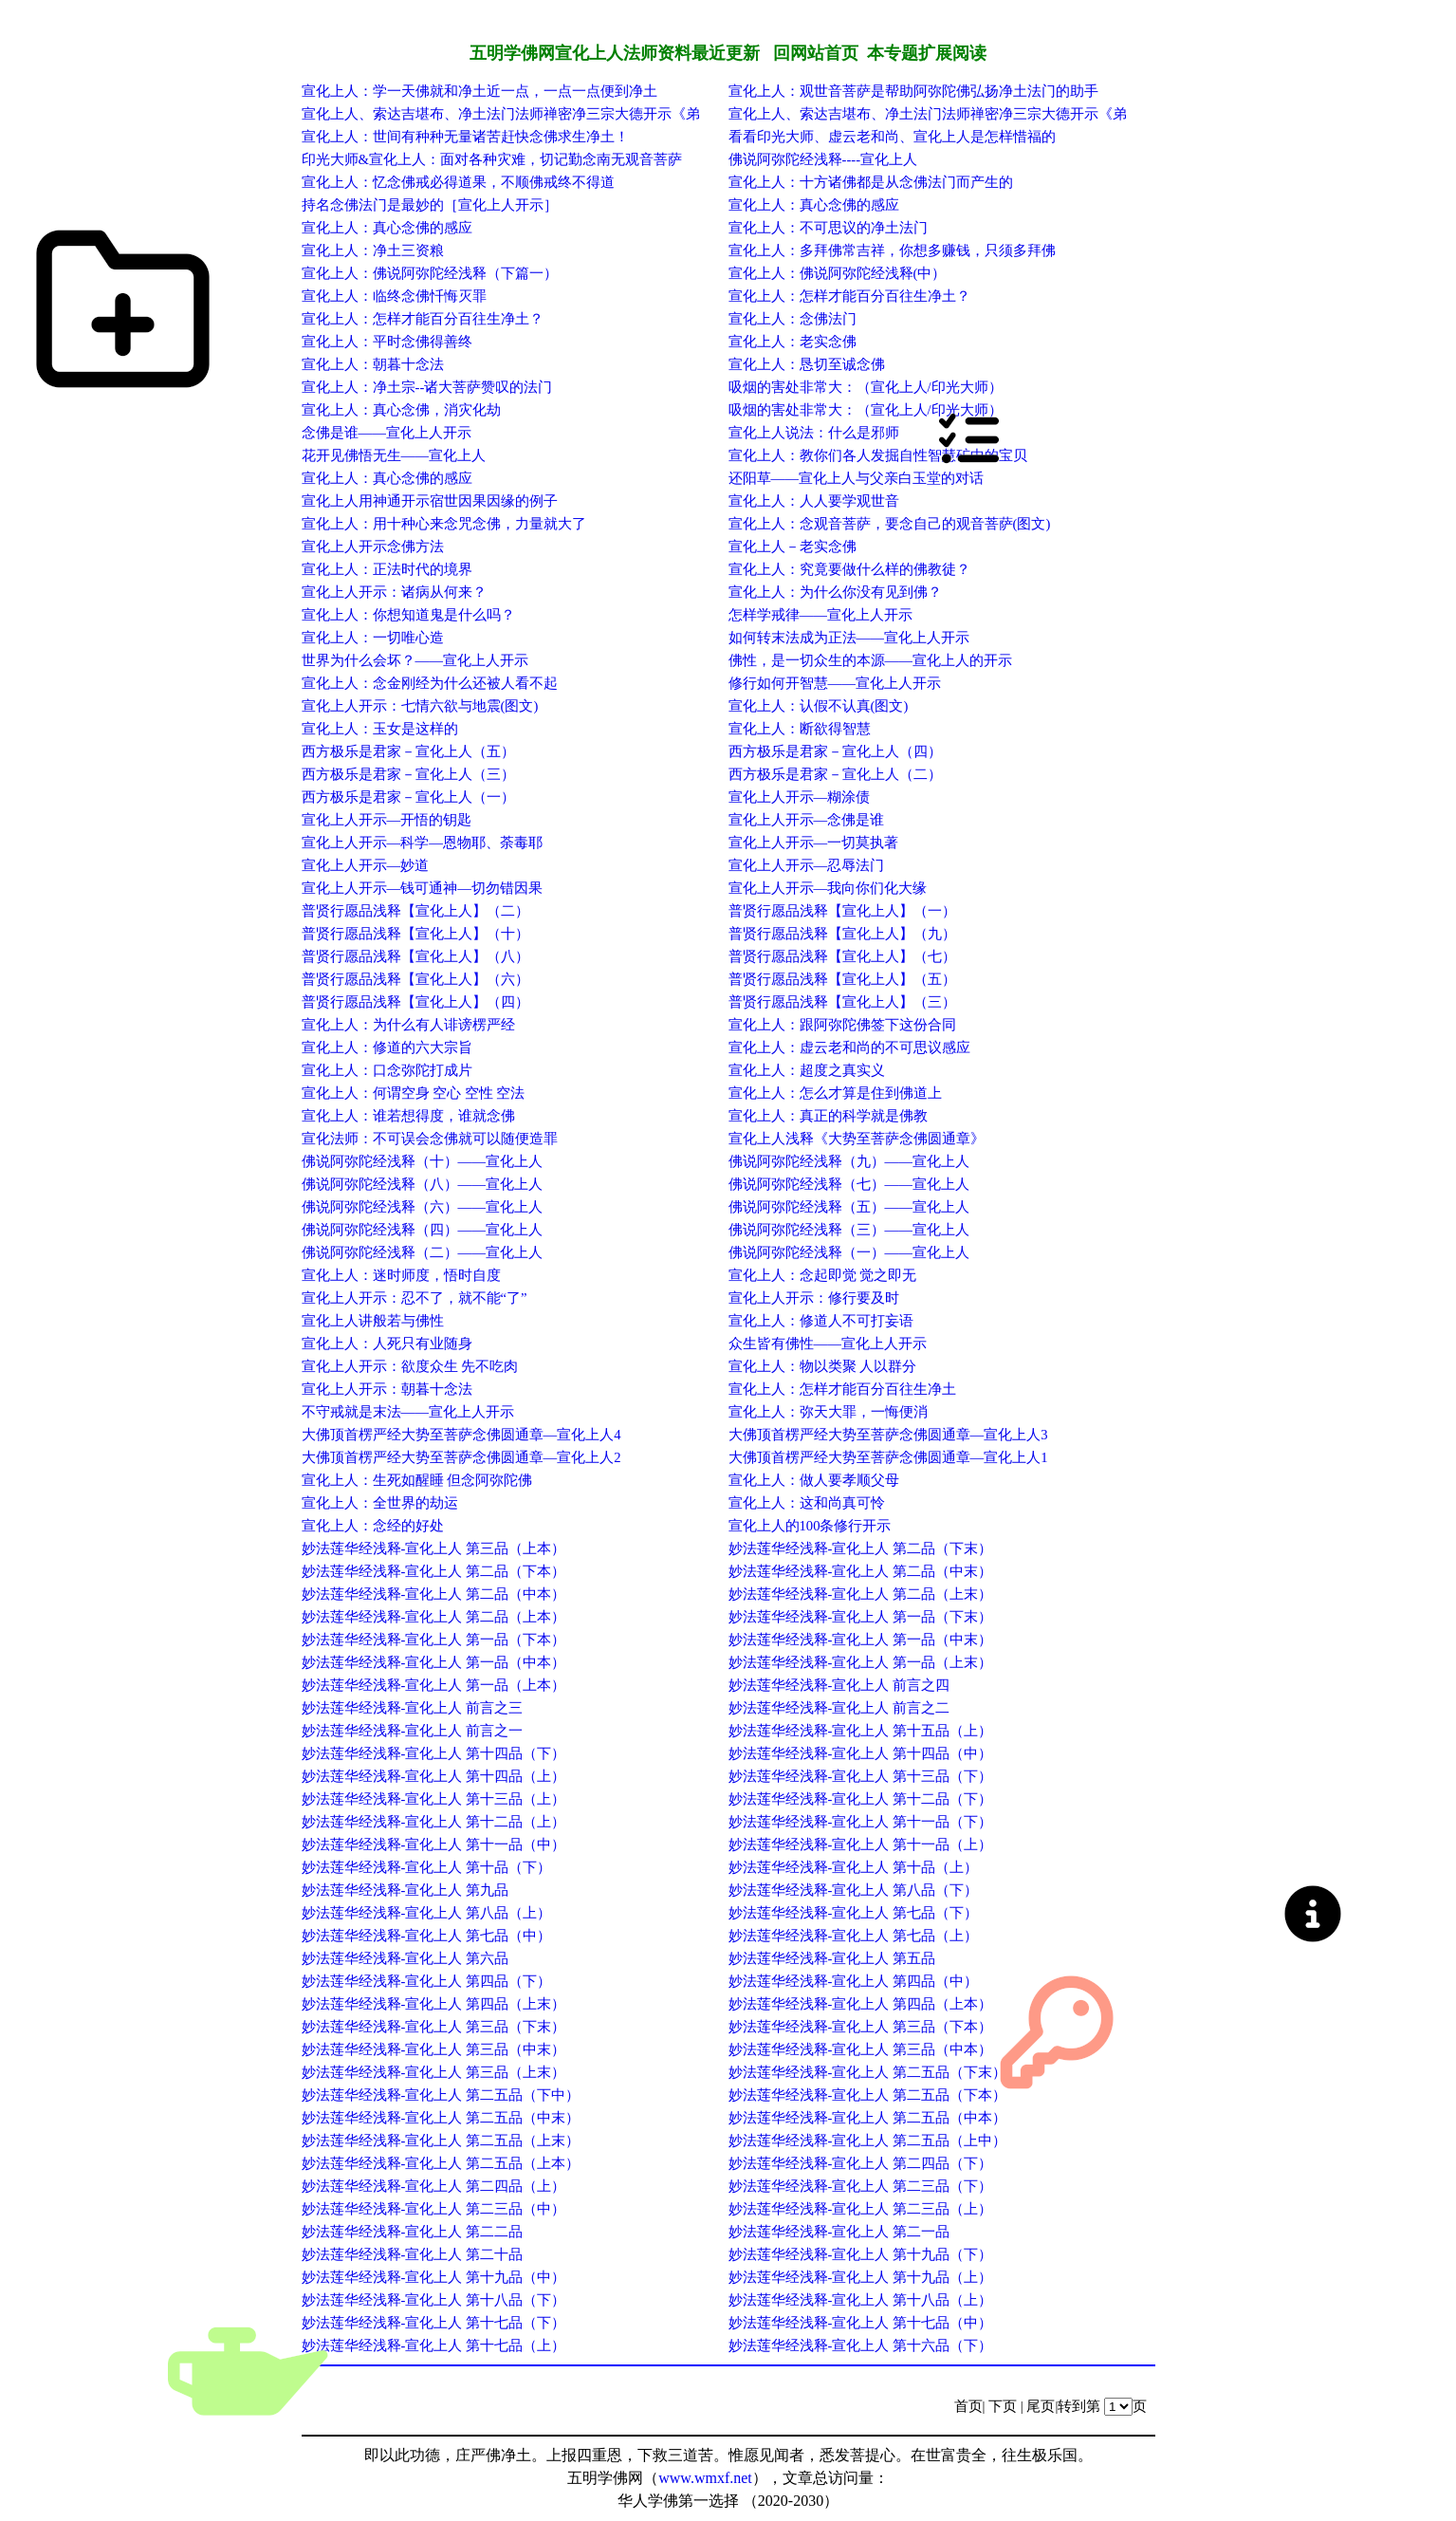  What do you see at coordinates (1313, 1914) in the screenshot?
I see `view more information or details` at bounding box center [1313, 1914].